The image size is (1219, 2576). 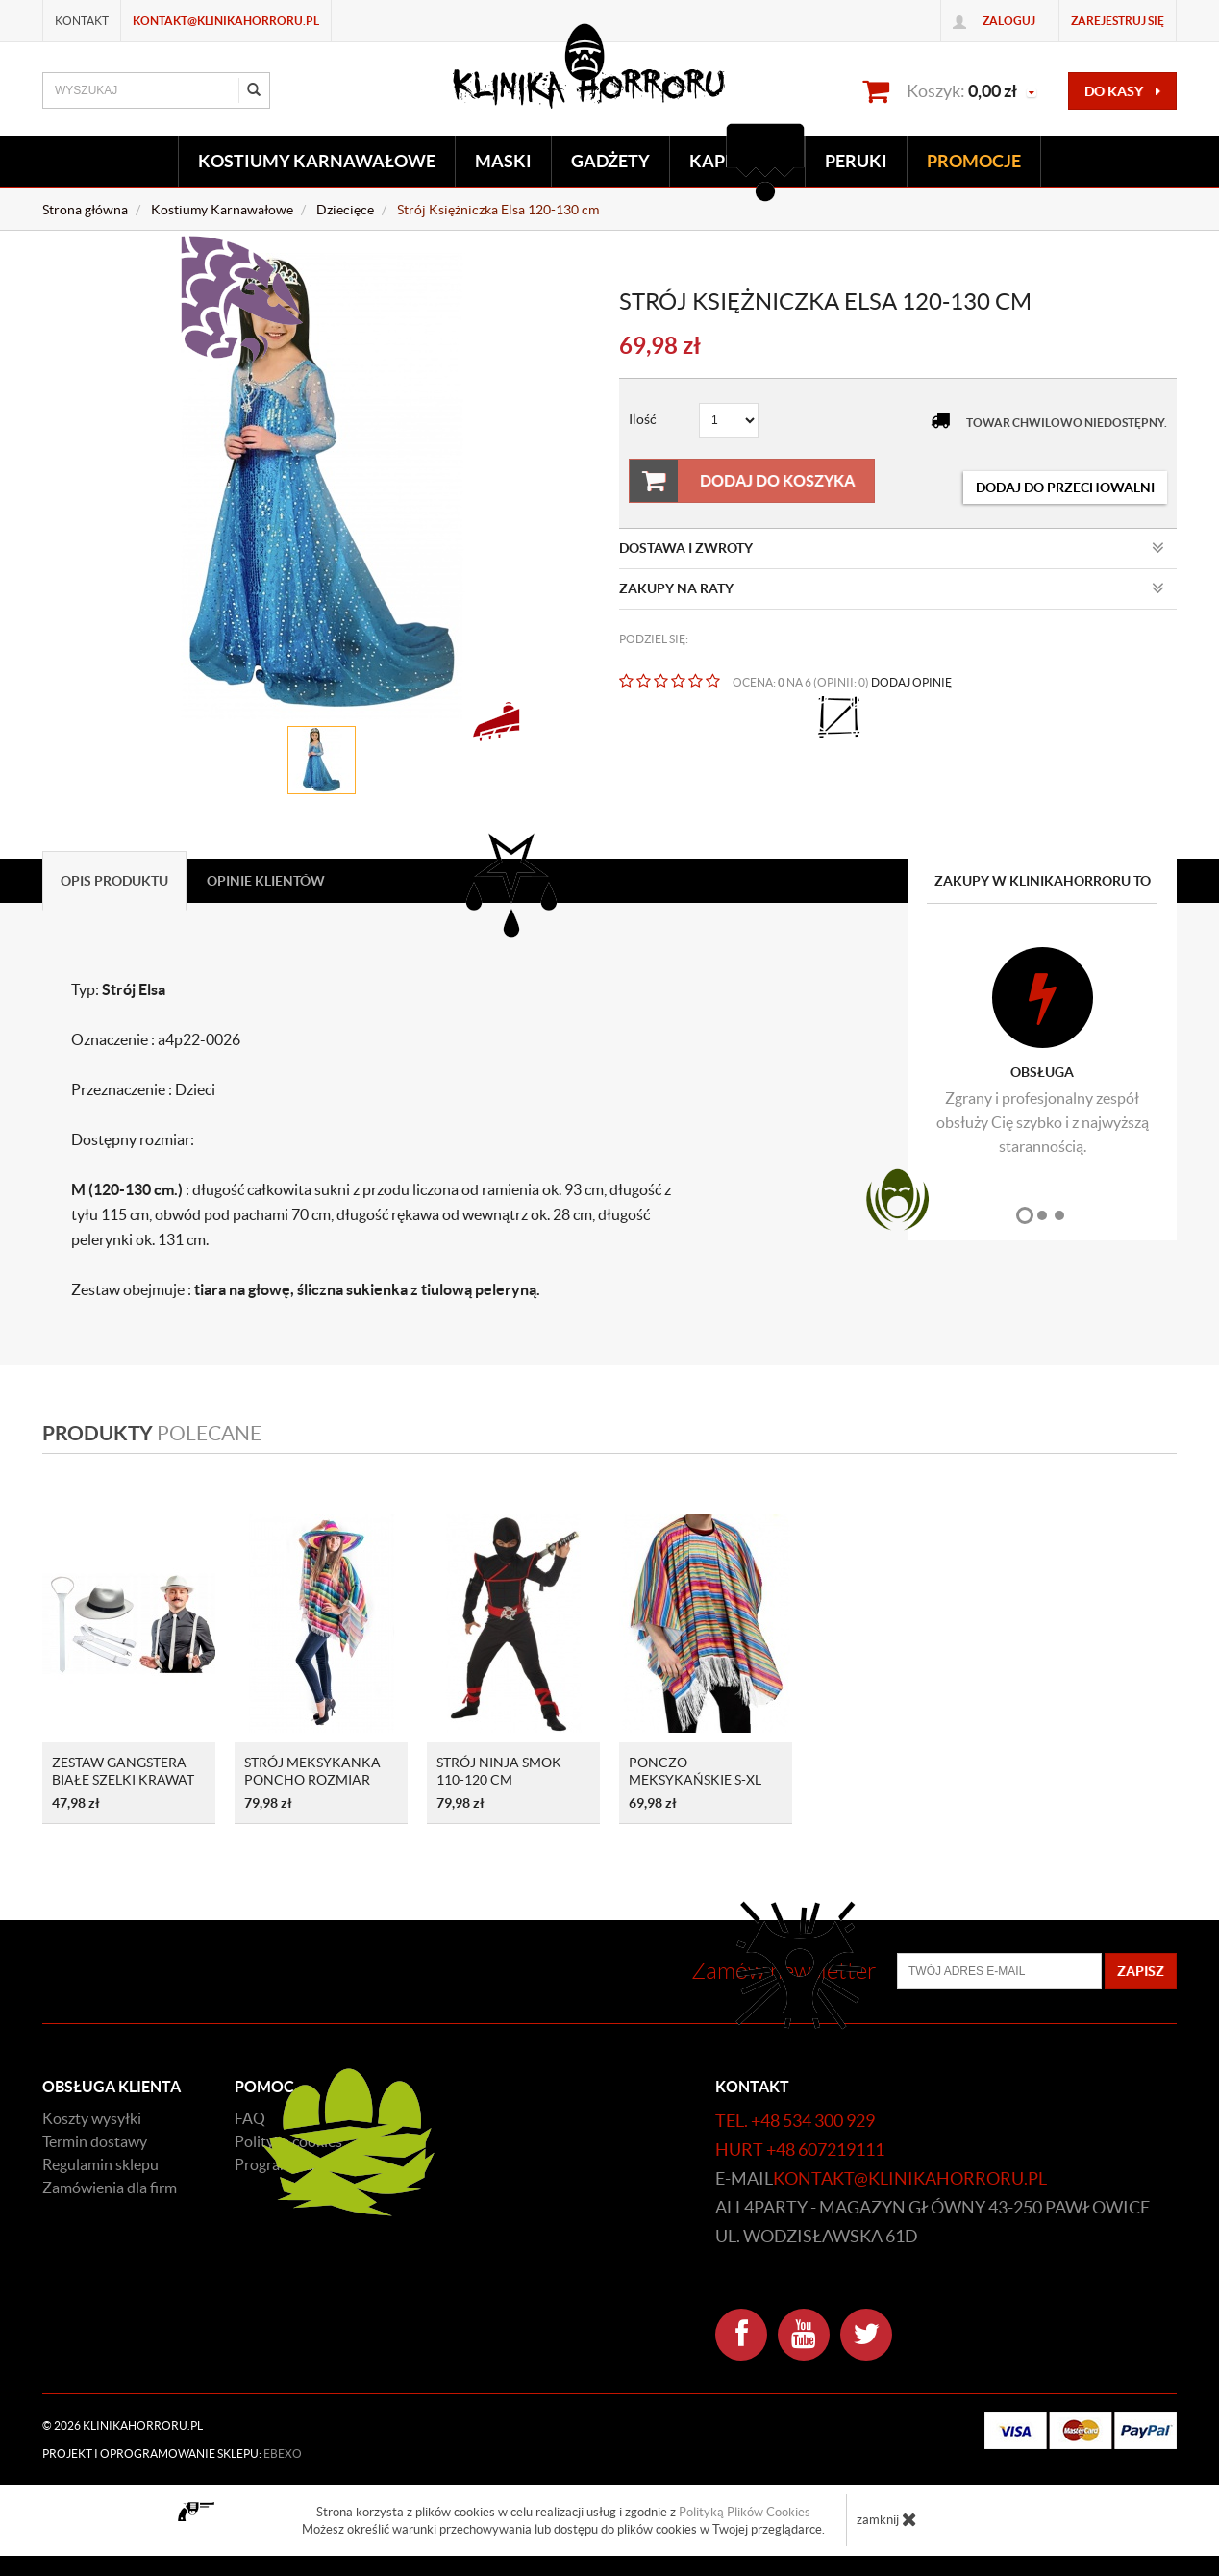 What do you see at coordinates (496, 722) in the screenshot?
I see `access flight or travel features` at bounding box center [496, 722].